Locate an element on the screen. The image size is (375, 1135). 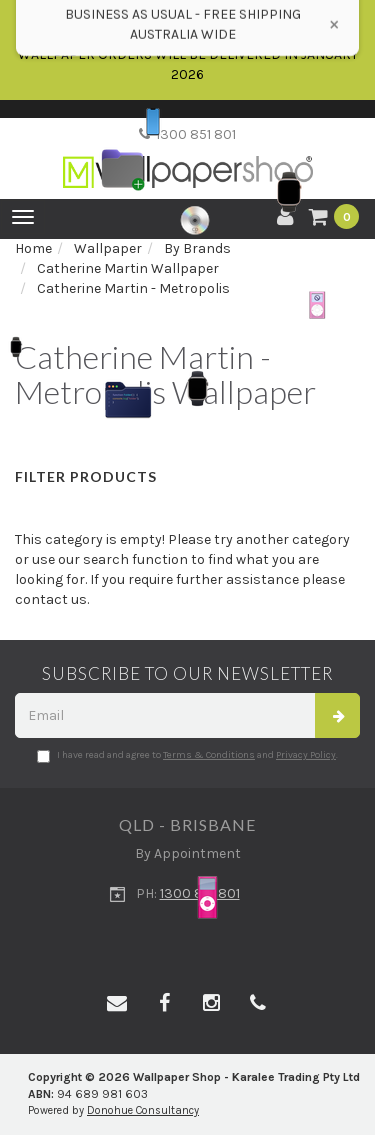
manage your paired Apple Watch is located at coordinates (16, 347).